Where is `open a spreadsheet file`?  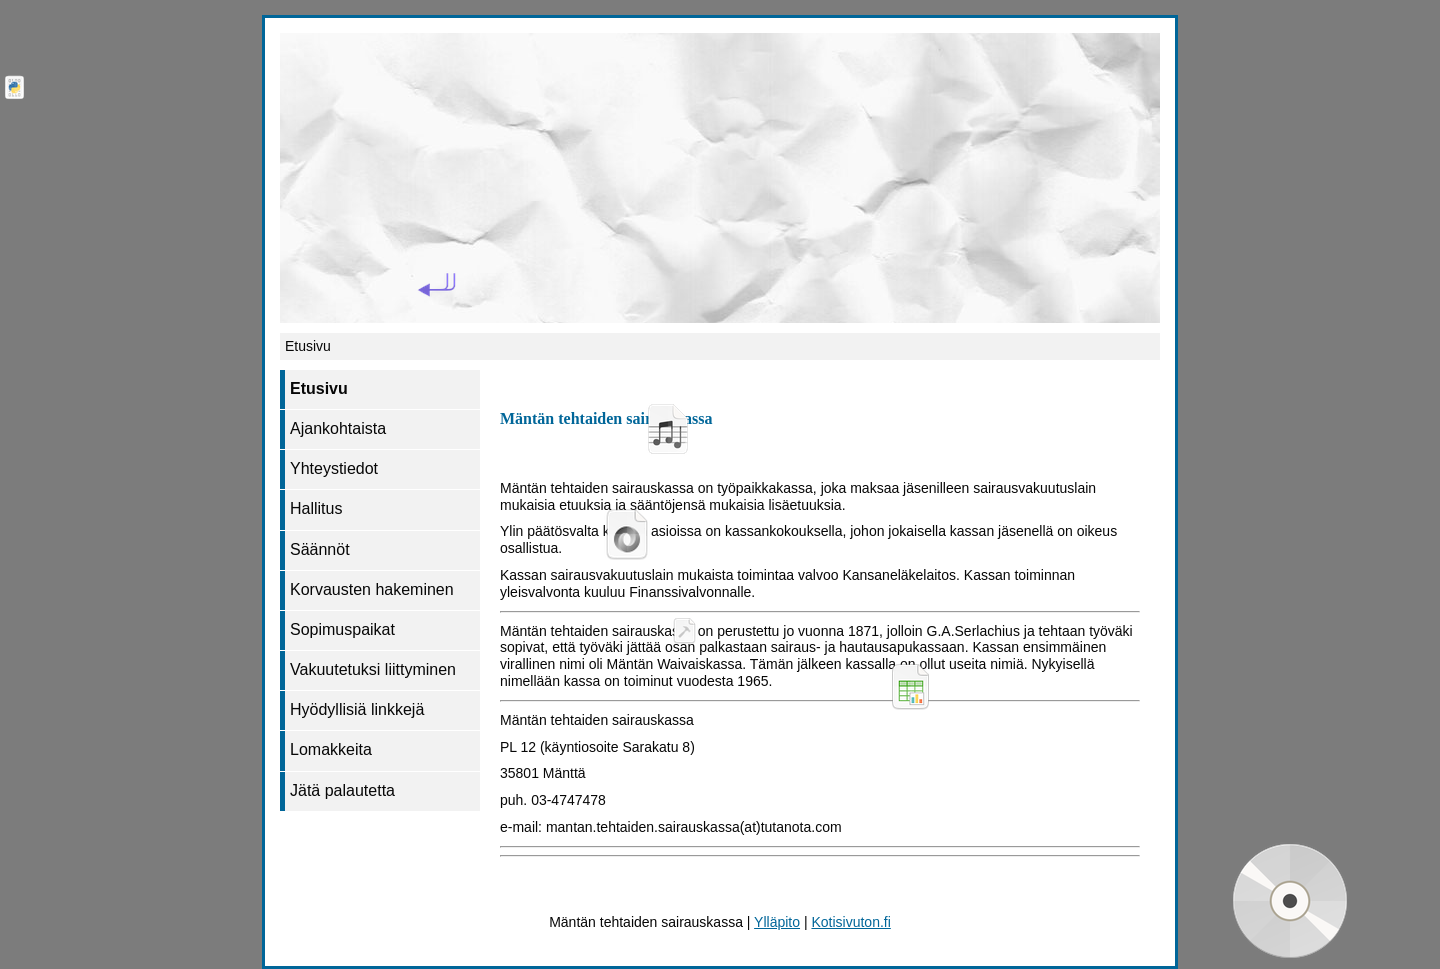
open a spreadsheet file is located at coordinates (910, 686).